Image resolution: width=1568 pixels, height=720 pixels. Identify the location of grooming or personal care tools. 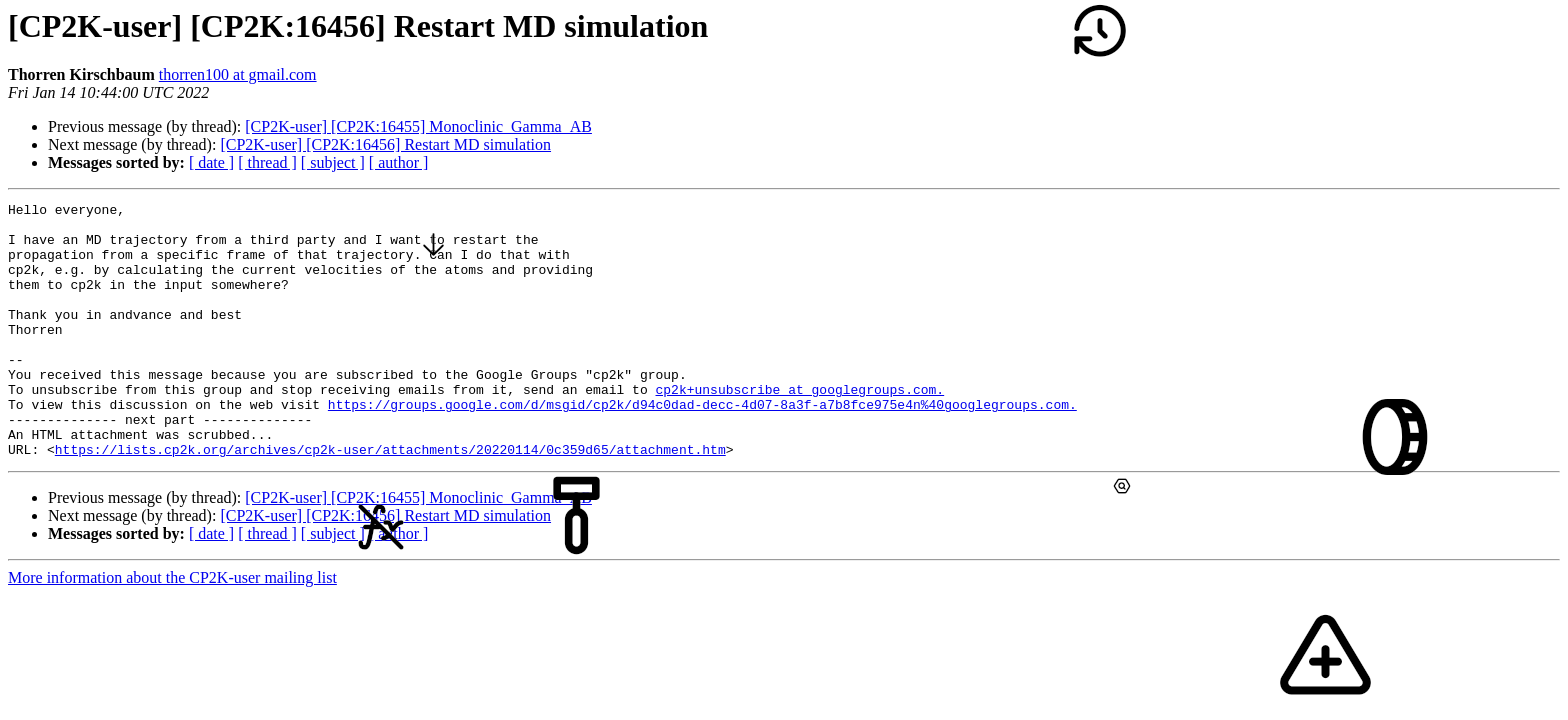
(576, 515).